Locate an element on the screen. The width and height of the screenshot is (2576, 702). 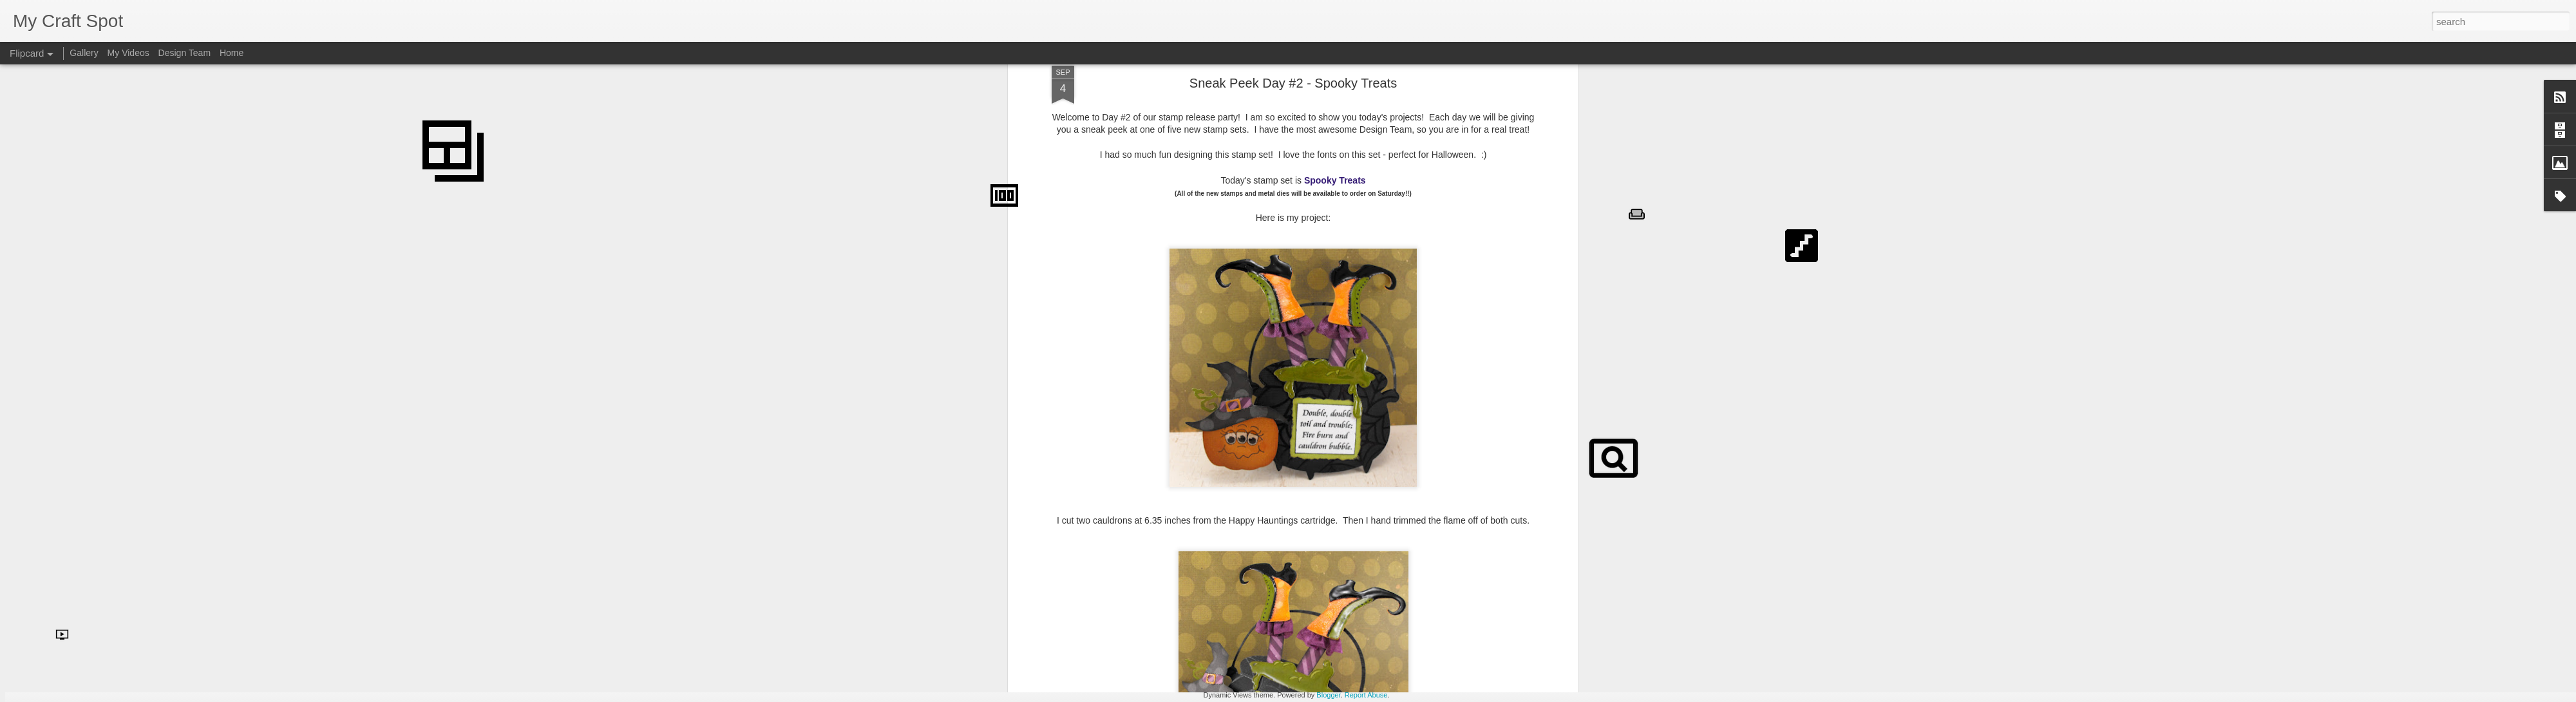
search within the current page or document is located at coordinates (1613, 458).